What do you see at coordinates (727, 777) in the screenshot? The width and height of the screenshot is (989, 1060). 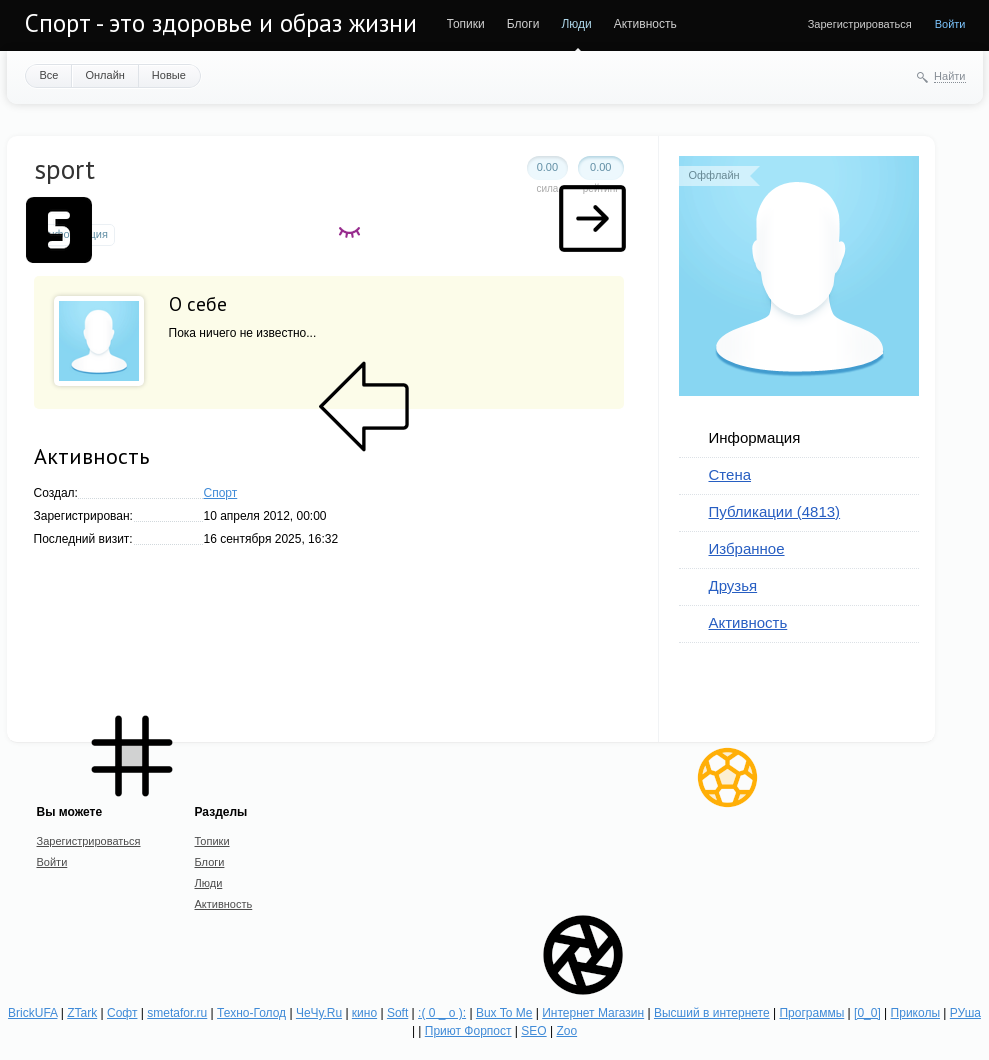 I see `access sports or soccer-related content` at bounding box center [727, 777].